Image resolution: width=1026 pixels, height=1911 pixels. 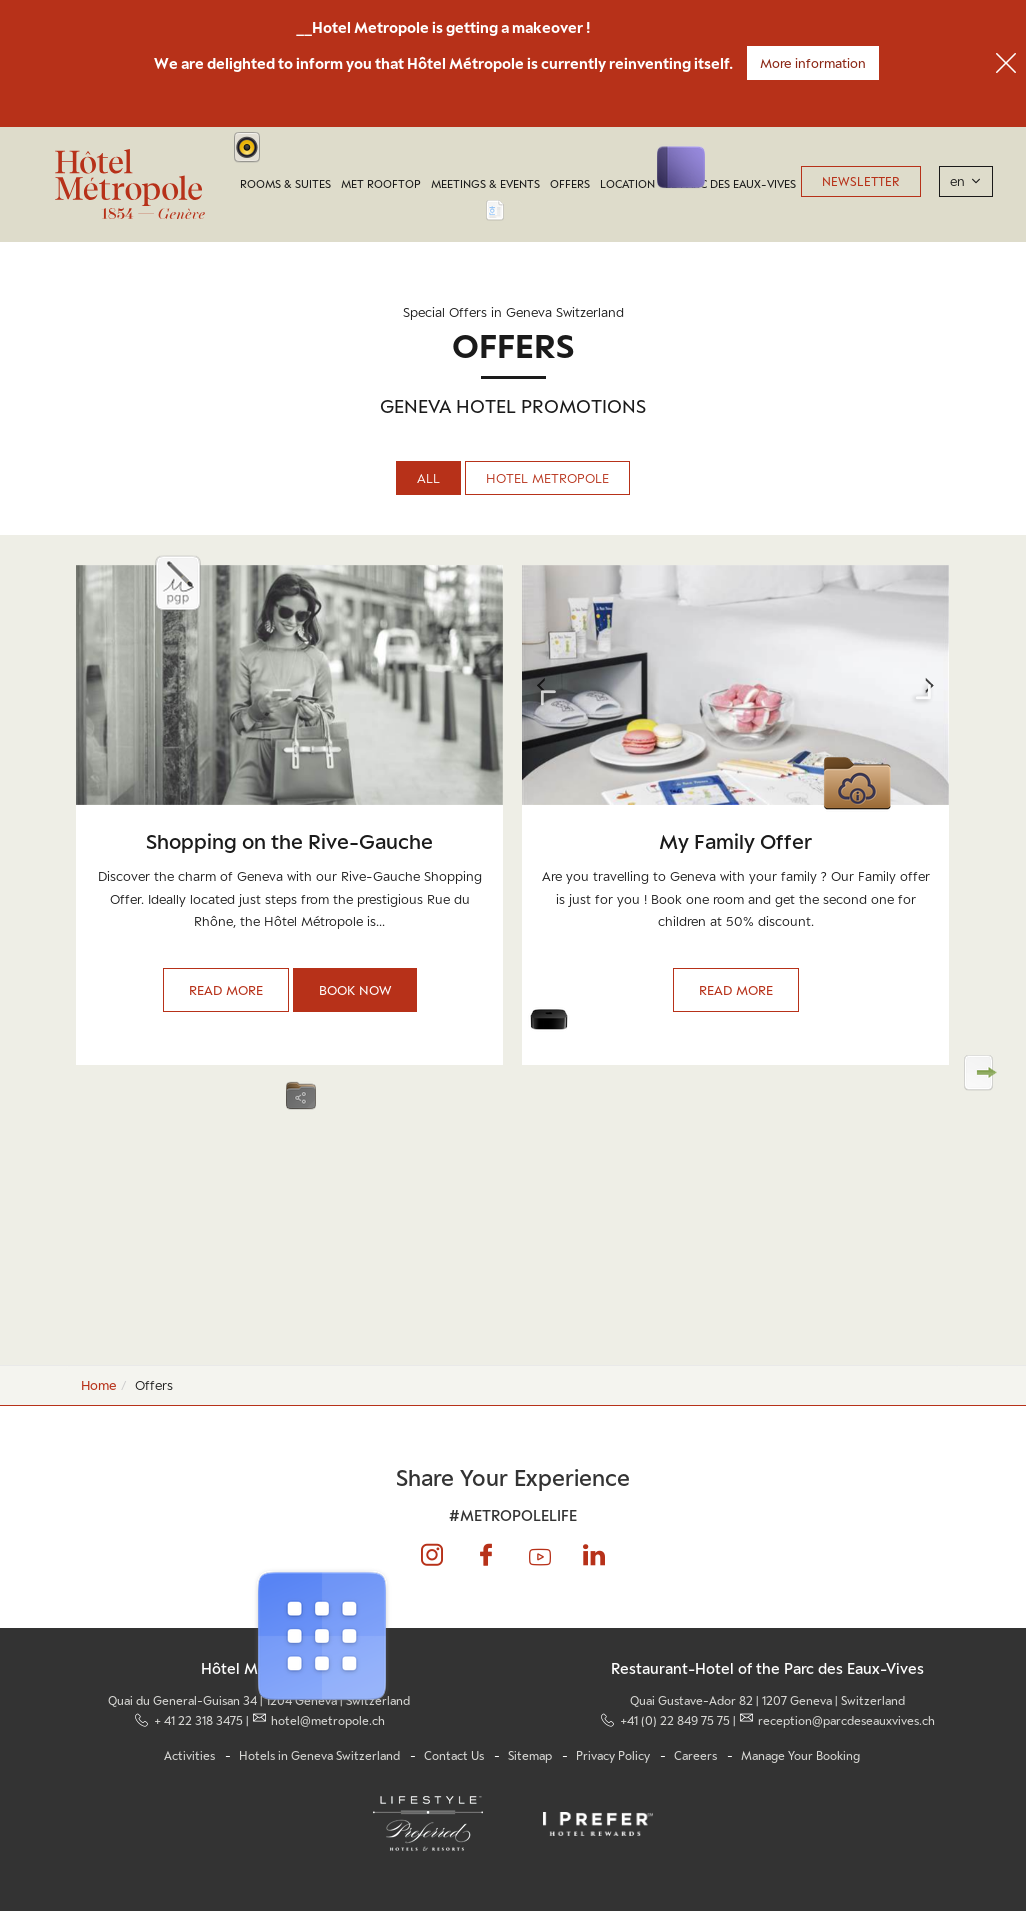 What do you see at coordinates (978, 1072) in the screenshot?
I see `export document to another location` at bounding box center [978, 1072].